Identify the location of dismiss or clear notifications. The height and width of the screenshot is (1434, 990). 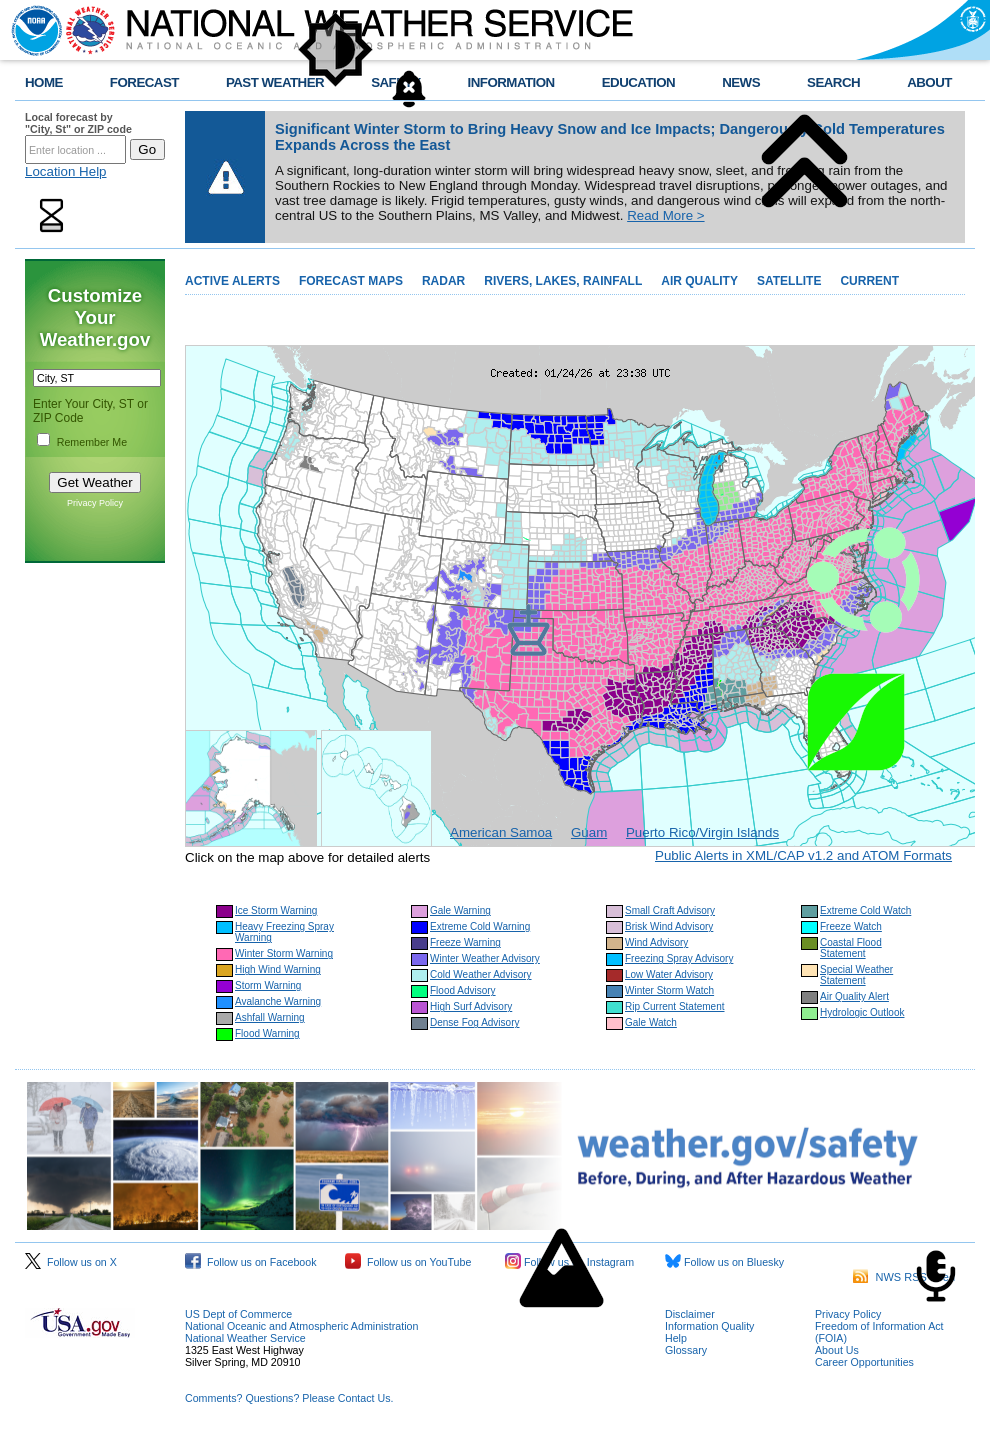
(409, 89).